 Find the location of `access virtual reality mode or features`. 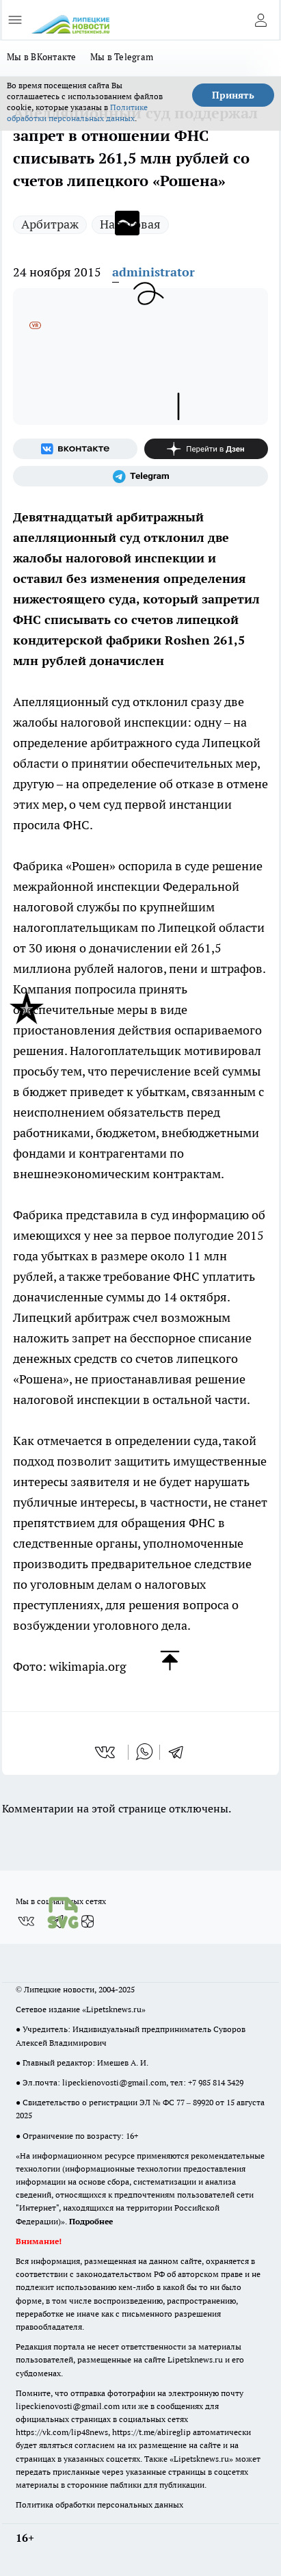

access virtual reality mode or features is located at coordinates (35, 325).